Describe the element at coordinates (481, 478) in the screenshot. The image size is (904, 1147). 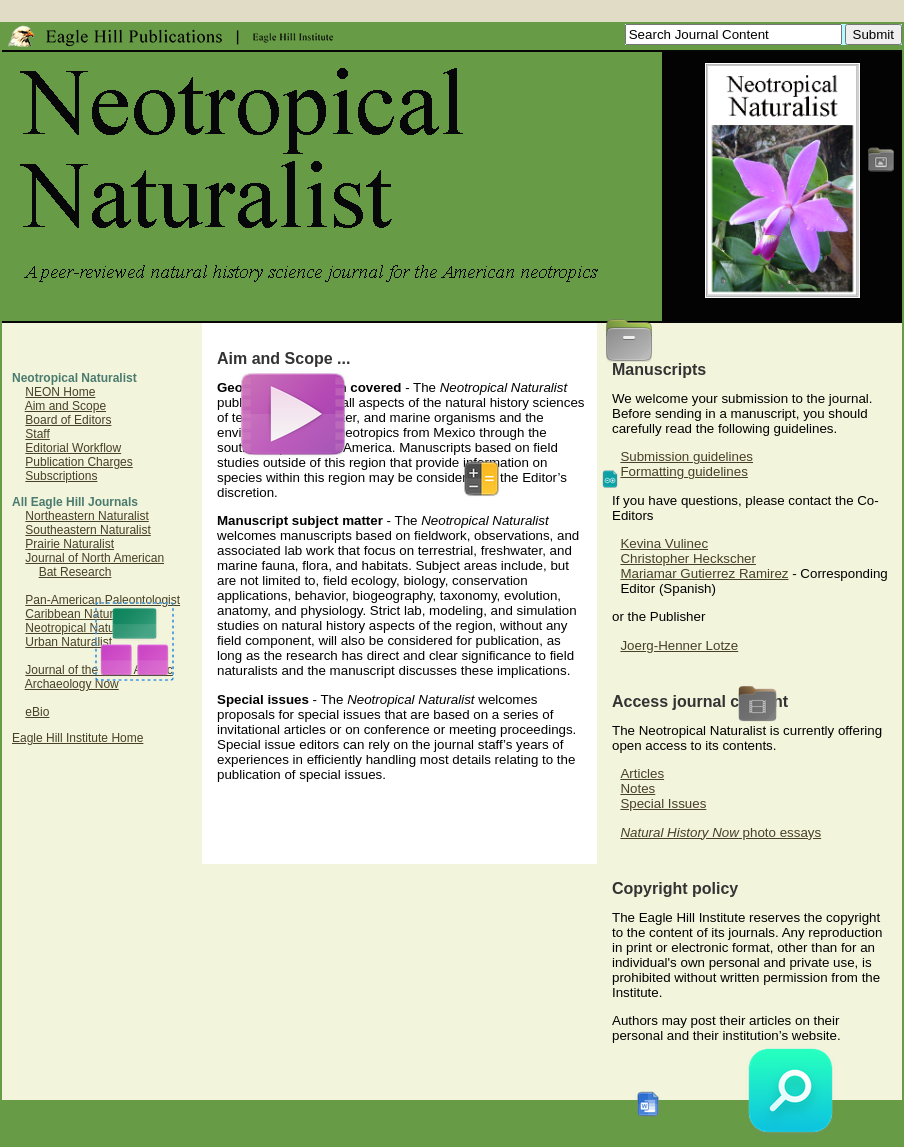
I see `open the calculator app` at that location.